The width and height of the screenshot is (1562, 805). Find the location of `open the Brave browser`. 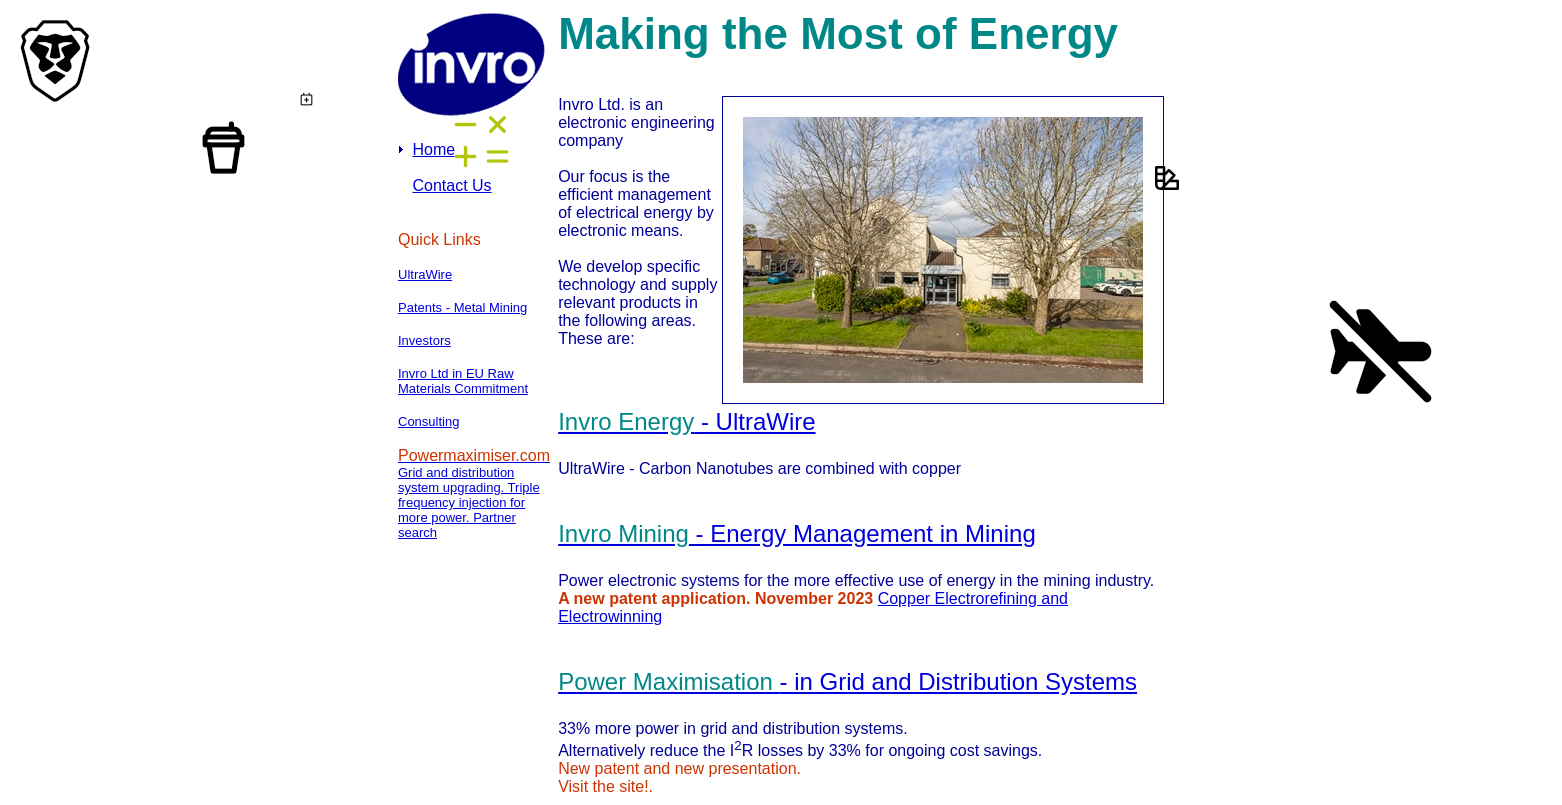

open the Brave browser is located at coordinates (55, 61).